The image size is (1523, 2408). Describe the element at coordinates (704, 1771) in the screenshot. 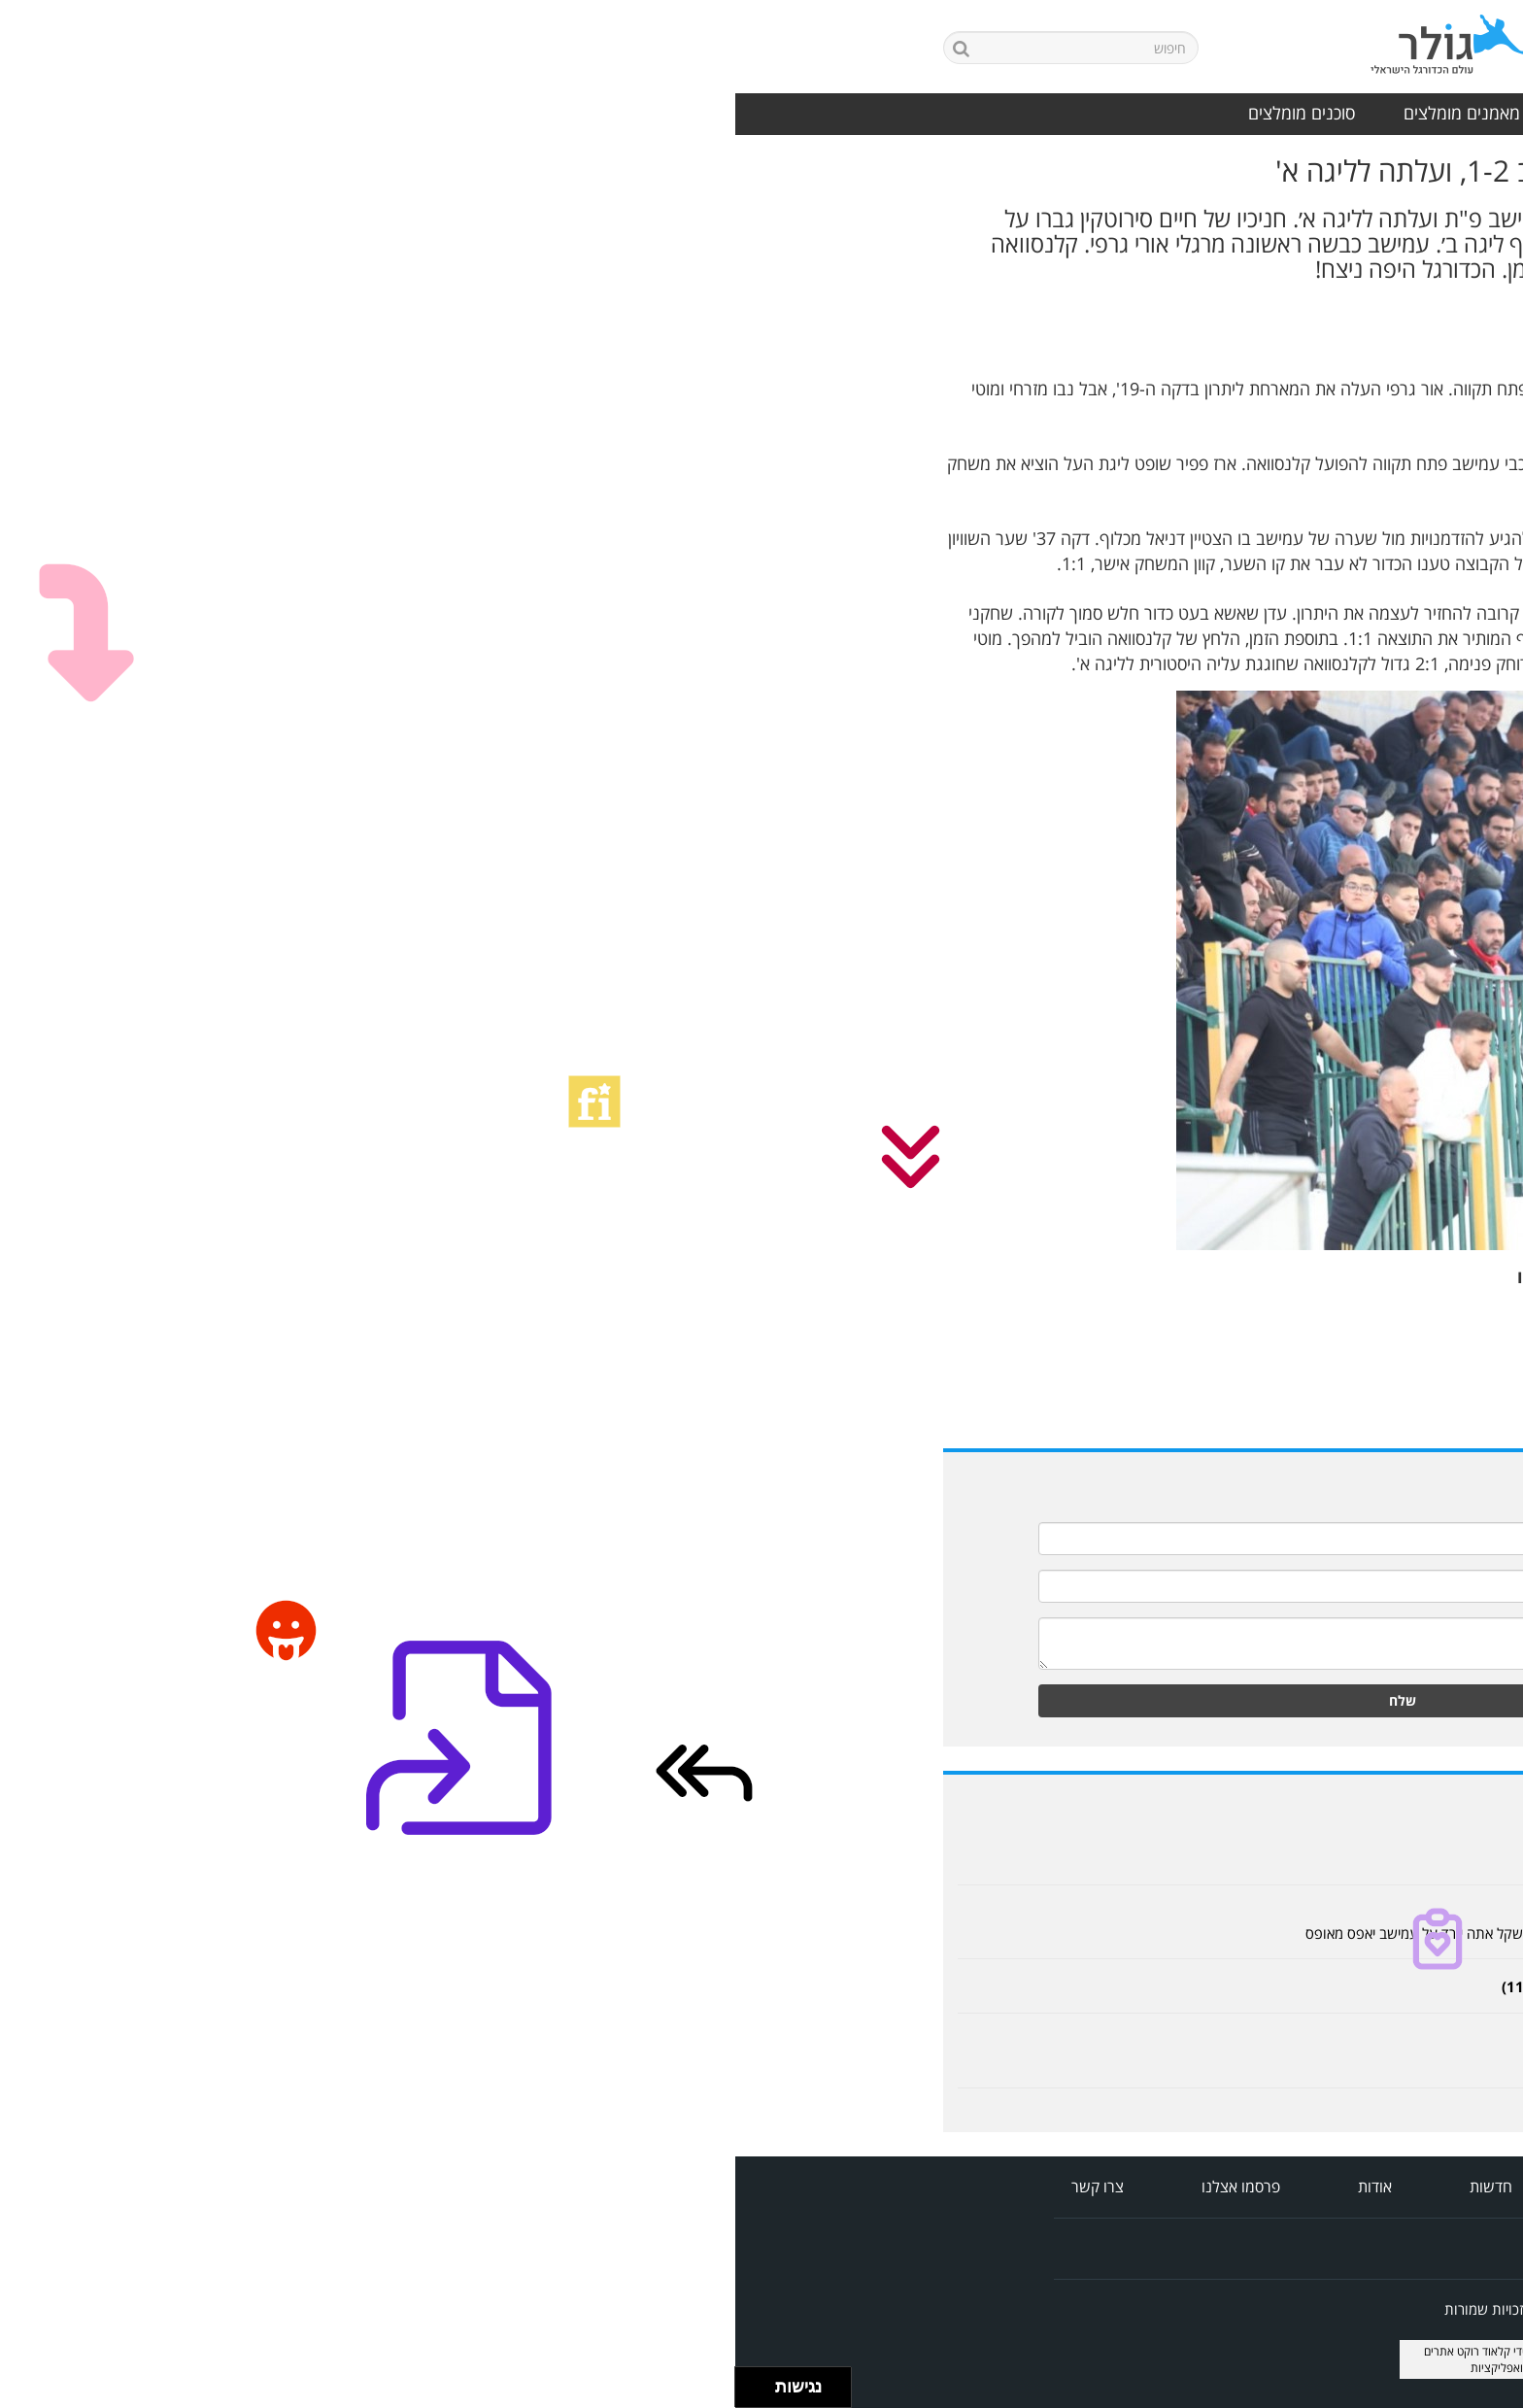

I see `reply to all recipients of an email or message` at that location.